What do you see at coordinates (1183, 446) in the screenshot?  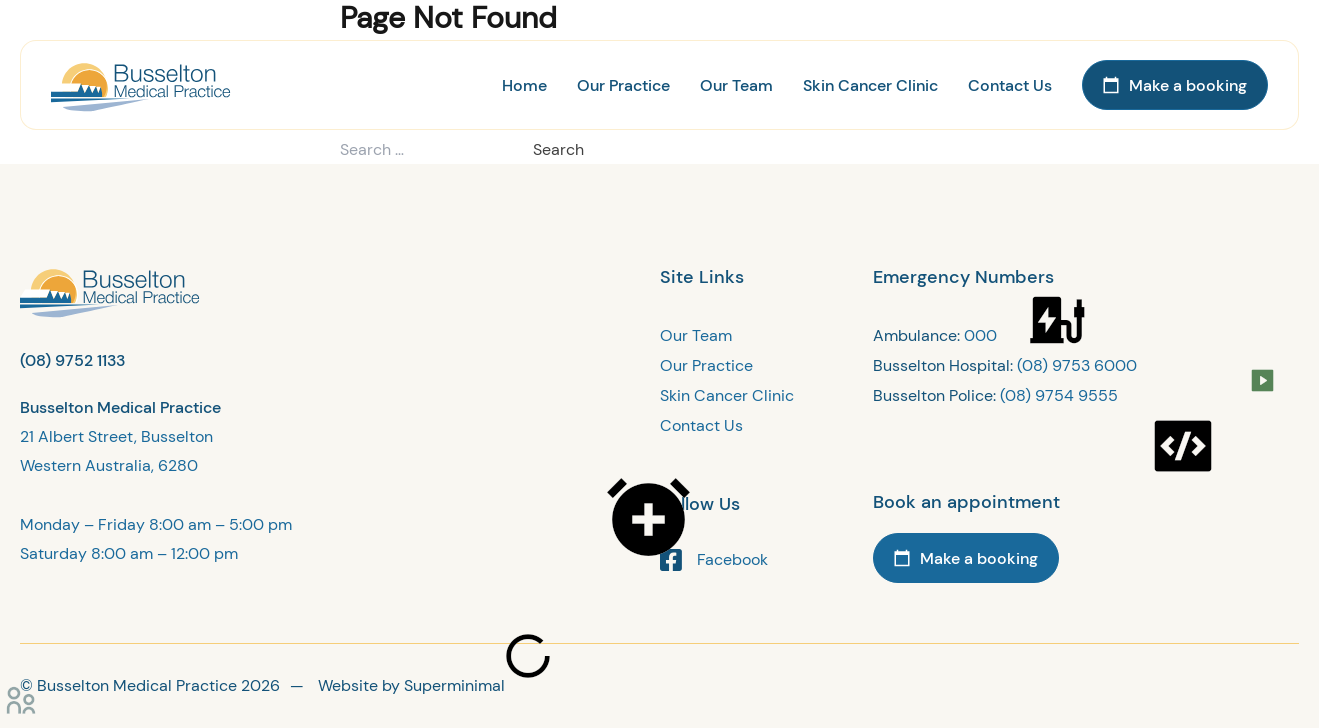 I see `open code editor or development tools` at bounding box center [1183, 446].